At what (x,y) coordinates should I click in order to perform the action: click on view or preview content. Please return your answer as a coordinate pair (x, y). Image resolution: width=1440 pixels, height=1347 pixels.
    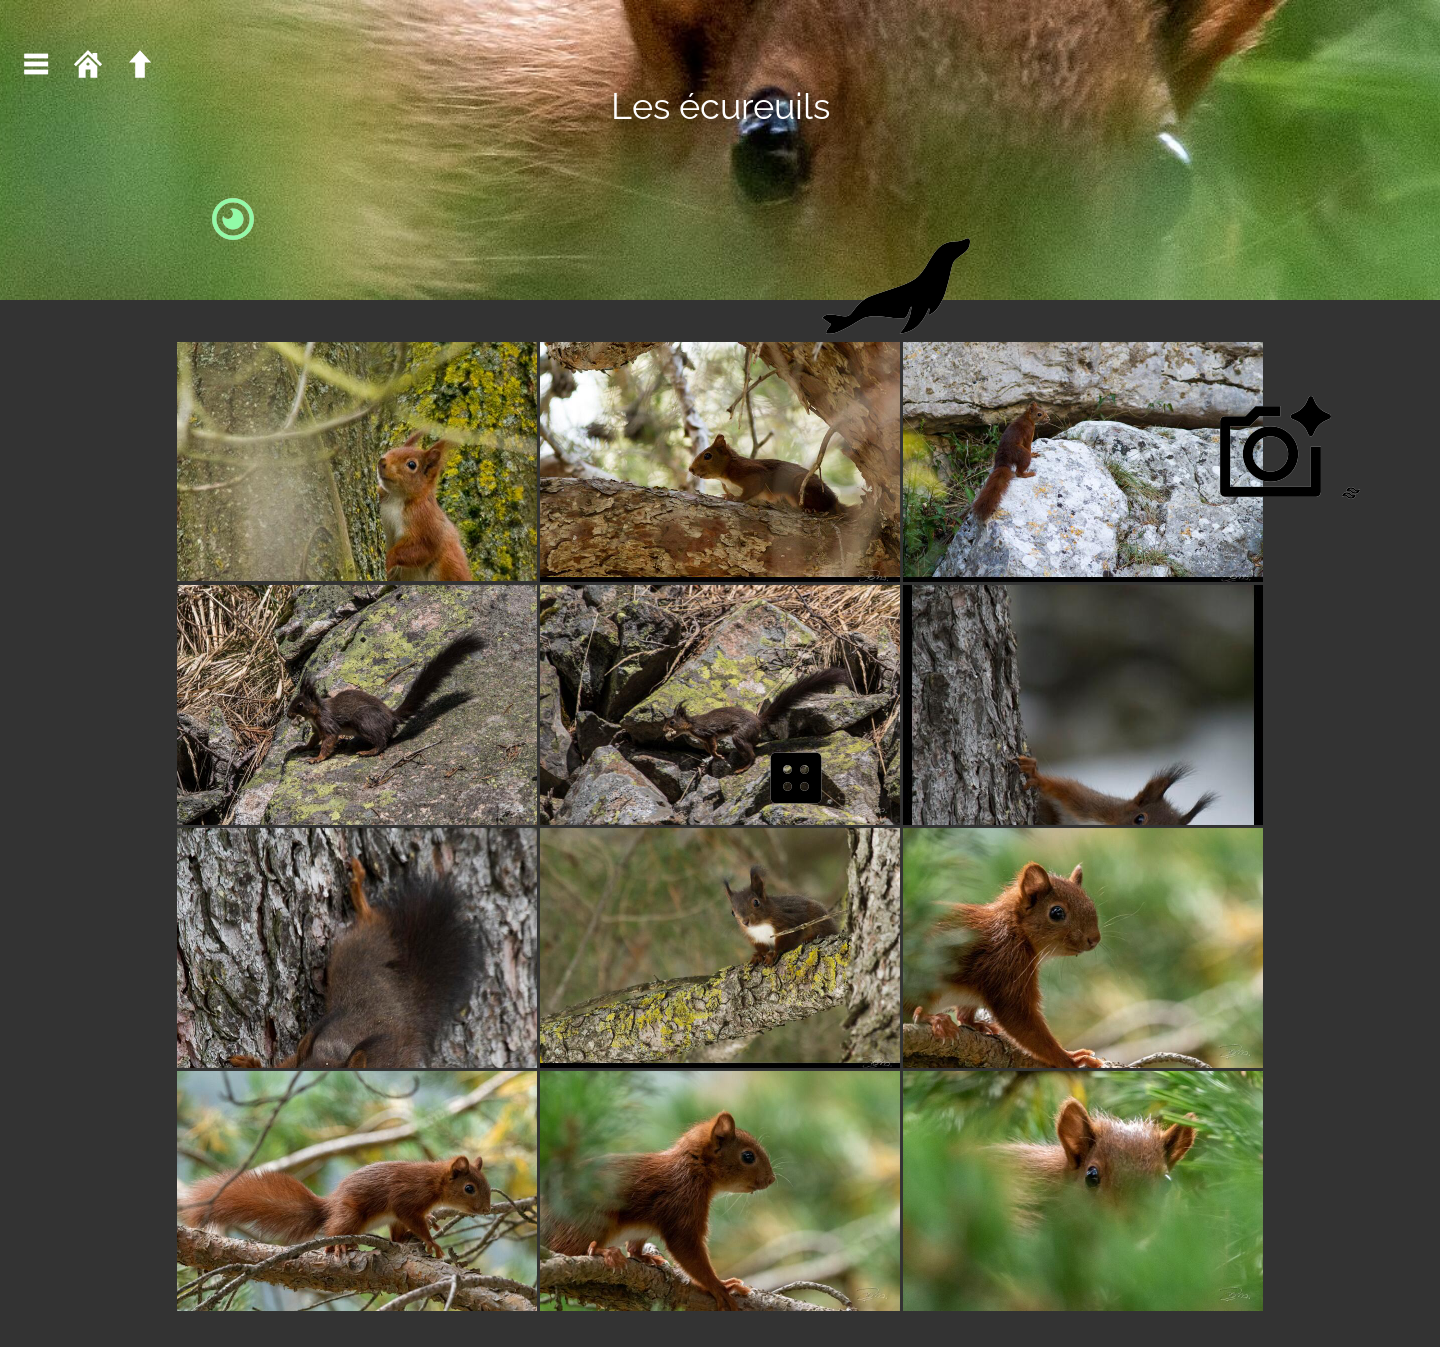
    Looking at the image, I should click on (233, 219).